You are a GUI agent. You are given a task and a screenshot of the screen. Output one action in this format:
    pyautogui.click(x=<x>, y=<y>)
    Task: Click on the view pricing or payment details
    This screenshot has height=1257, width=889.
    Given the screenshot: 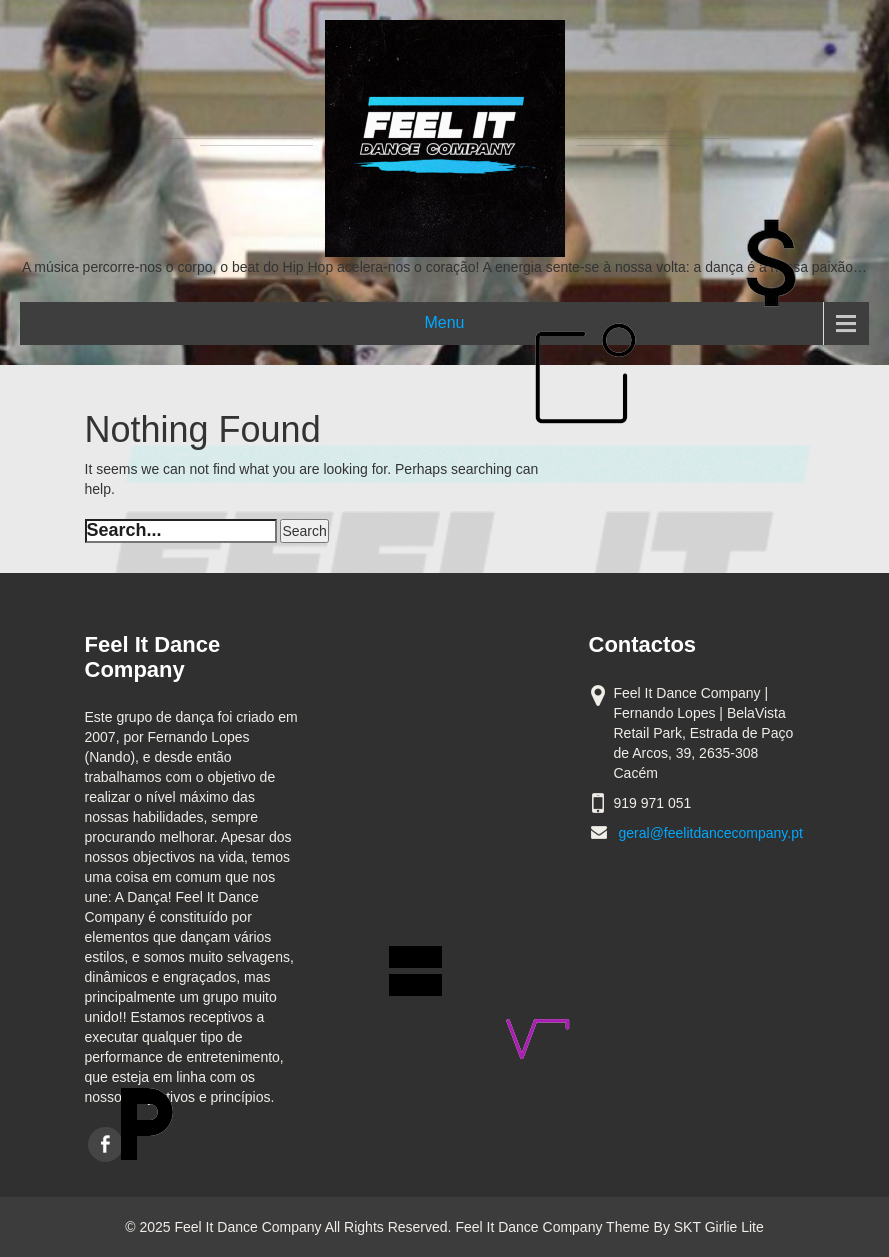 What is the action you would take?
    pyautogui.click(x=774, y=263)
    